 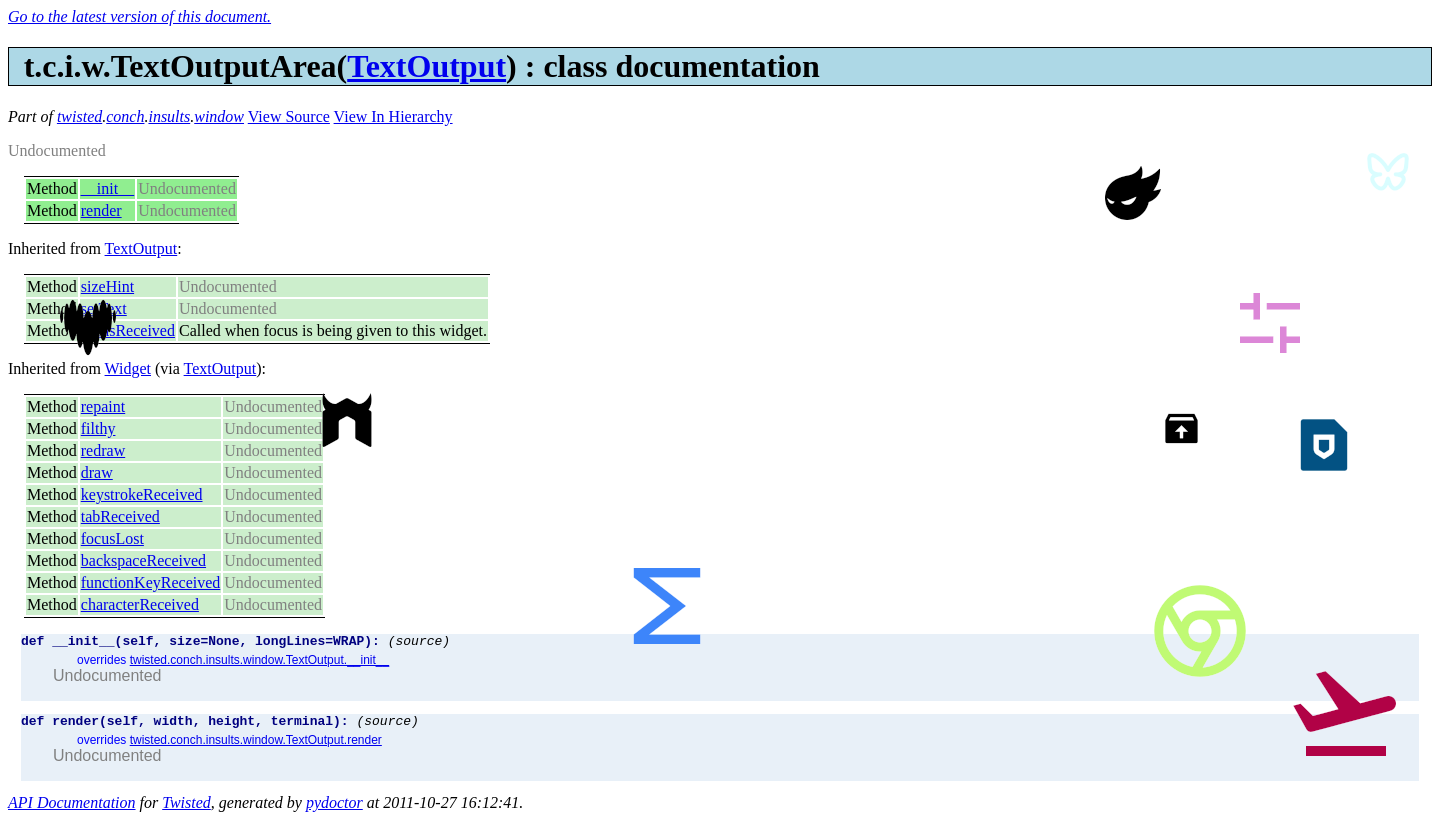 What do you see at coordinates (347, 420) in the screenshot?
I see `nodemon development tool logo` at bounding box center [347, 420].